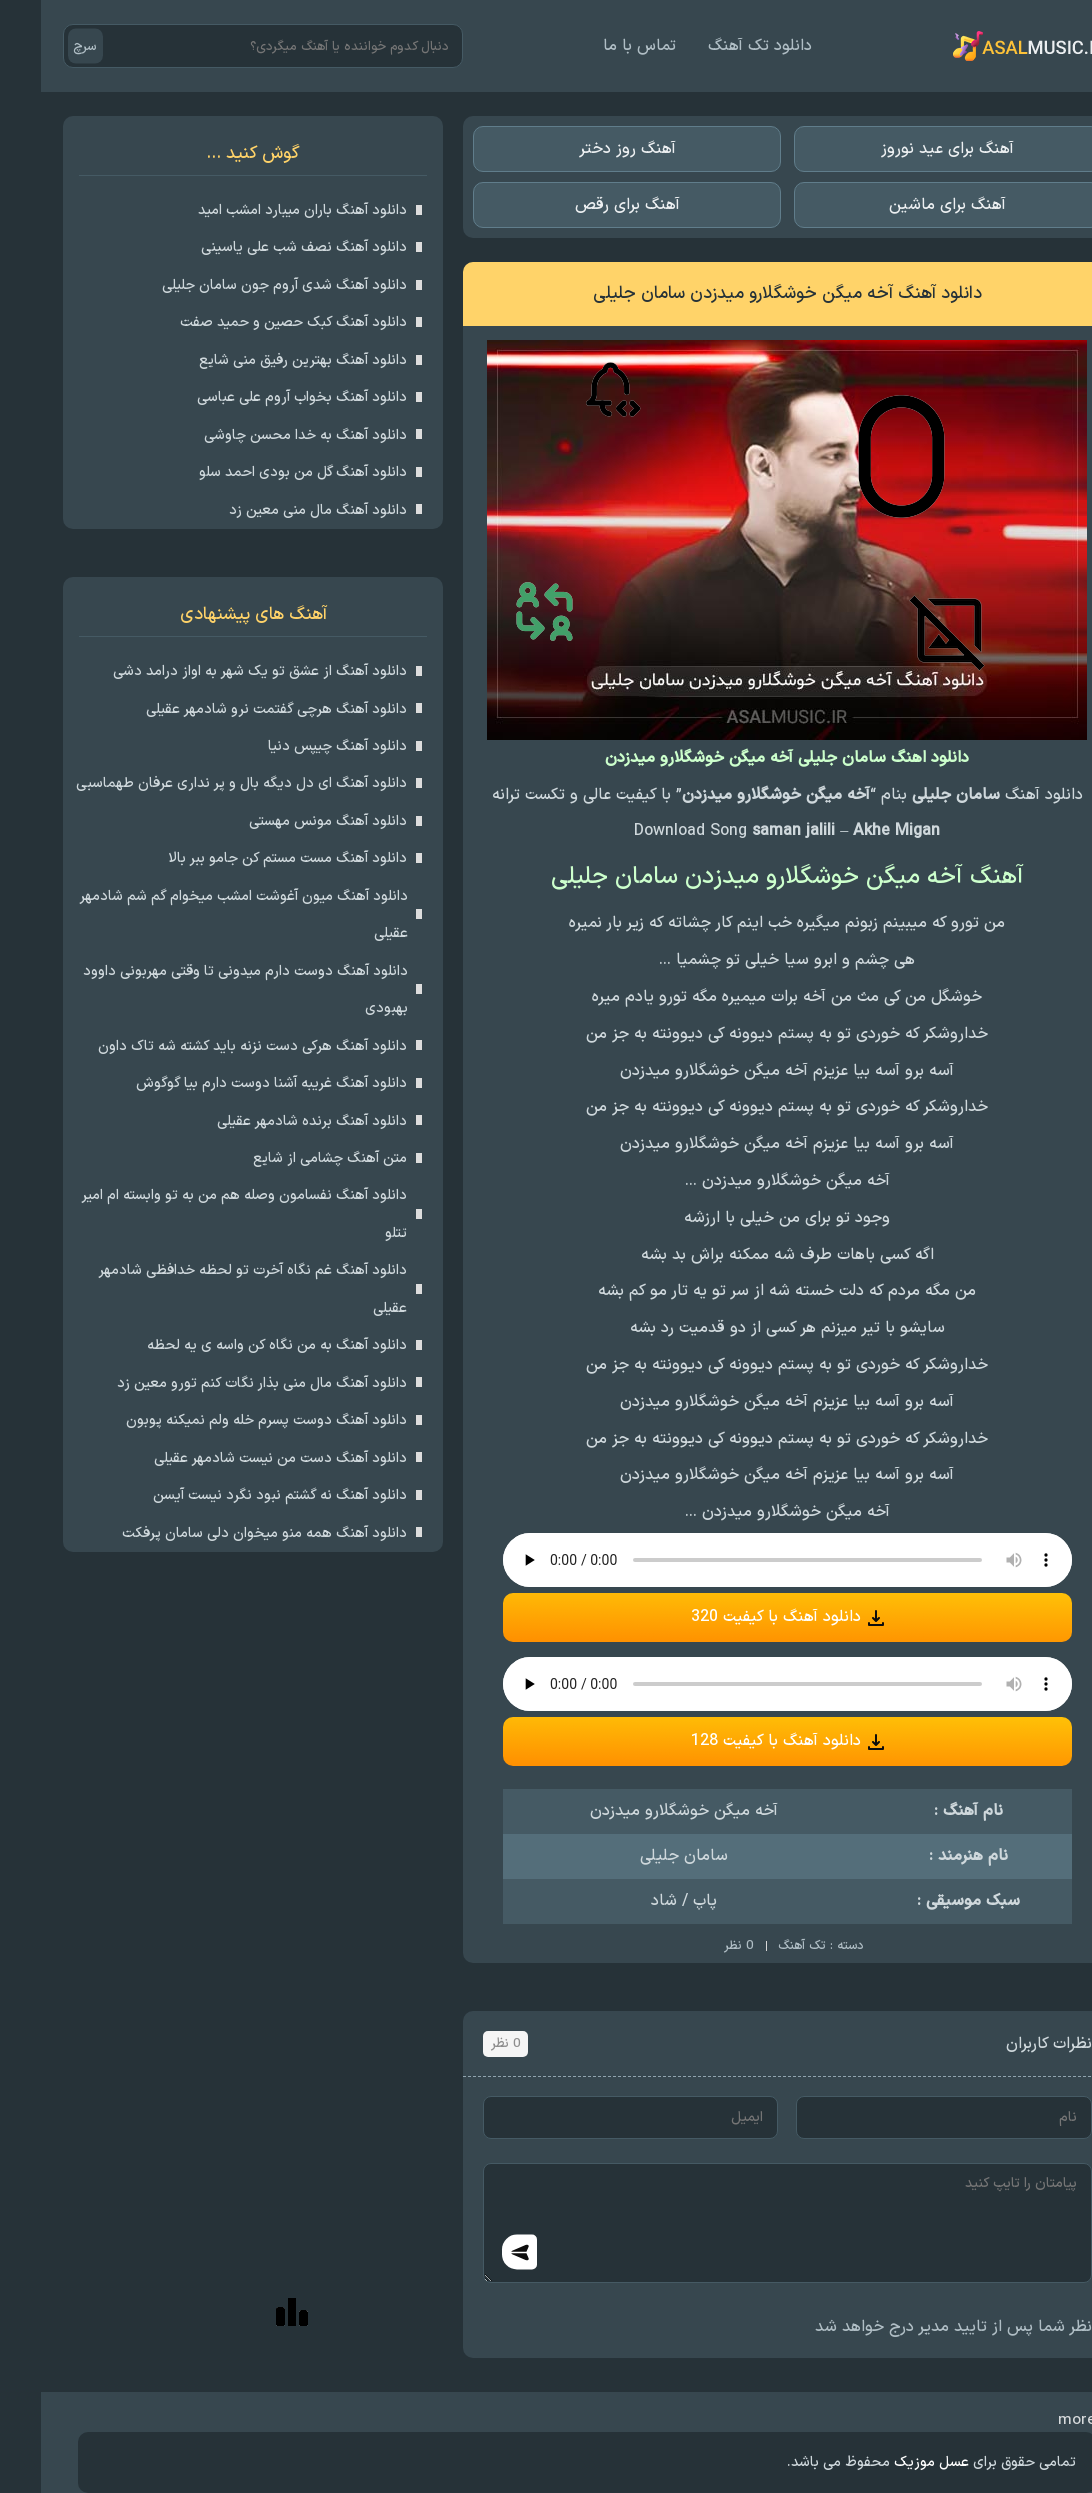 The height and width of the screenshot is (2493, 1092). What do you see at coordinates (901, 456) in the screenshot?
I see `access medication or pharmacy features` at bounding box center [901, 456].